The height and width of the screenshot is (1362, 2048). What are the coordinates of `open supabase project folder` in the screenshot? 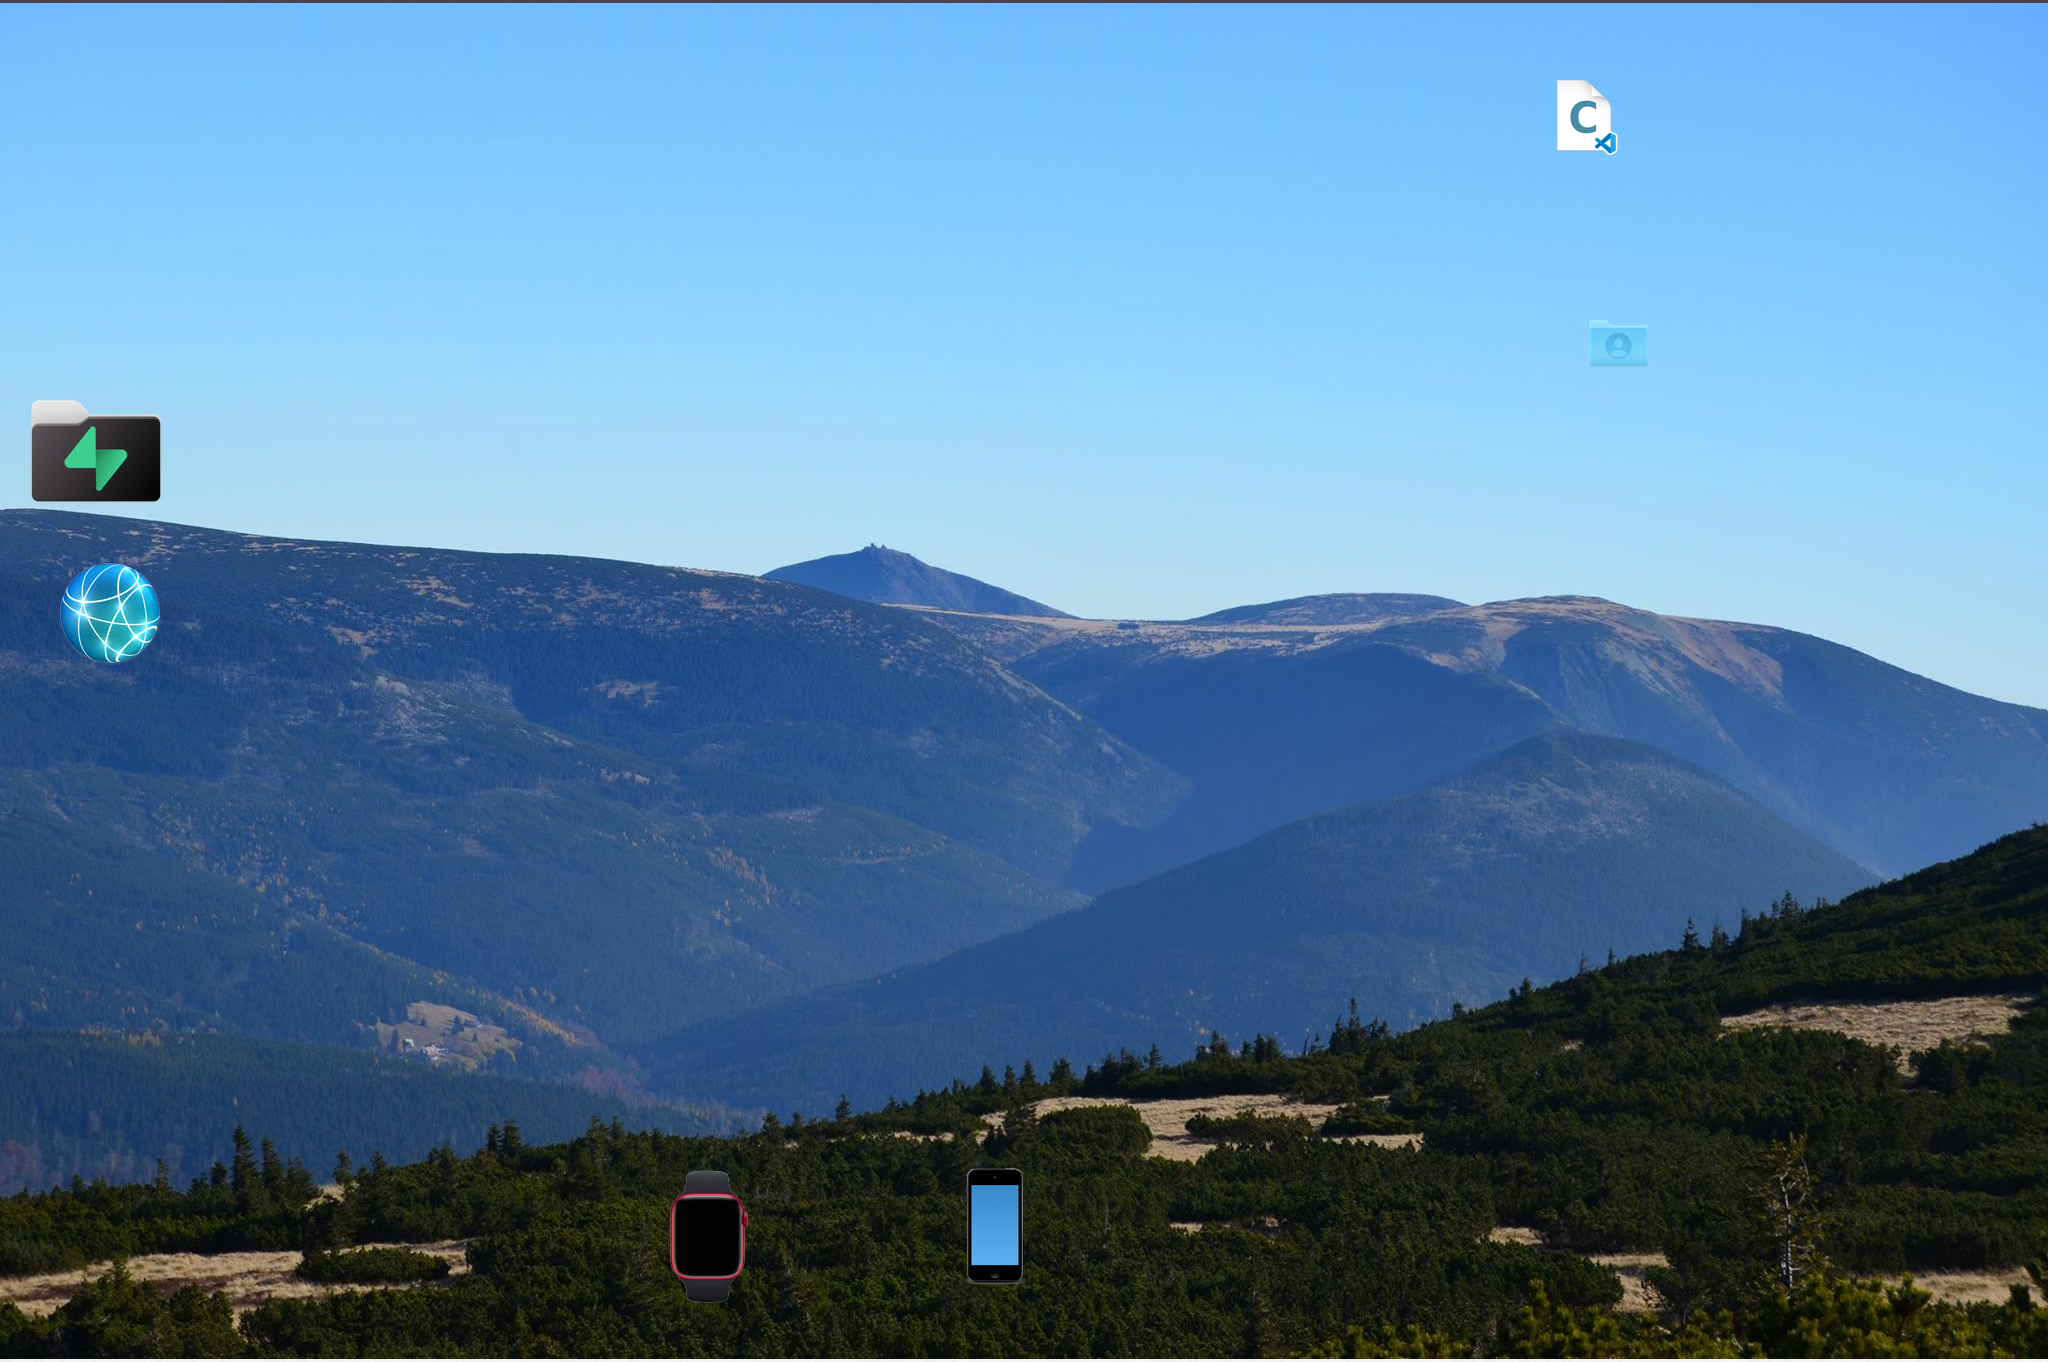 It's located at (95, 454).